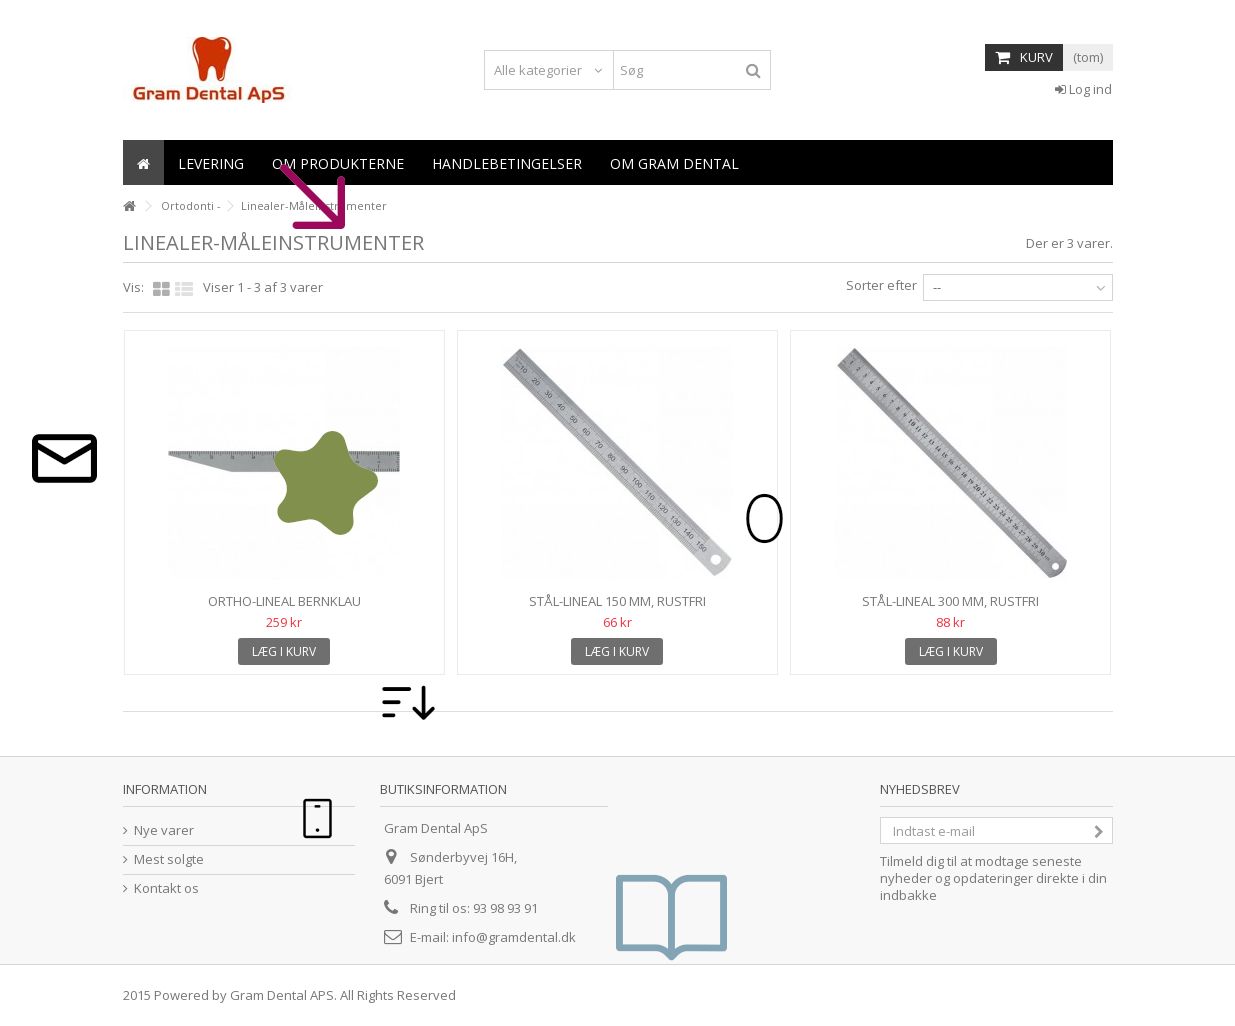 Image resolution: width=1235 pixels, height=1026 pixels. What do you see at coordinates (317, 818) in the screenshot?
I see `view mobile device settings` at bounding box center [317, 818].